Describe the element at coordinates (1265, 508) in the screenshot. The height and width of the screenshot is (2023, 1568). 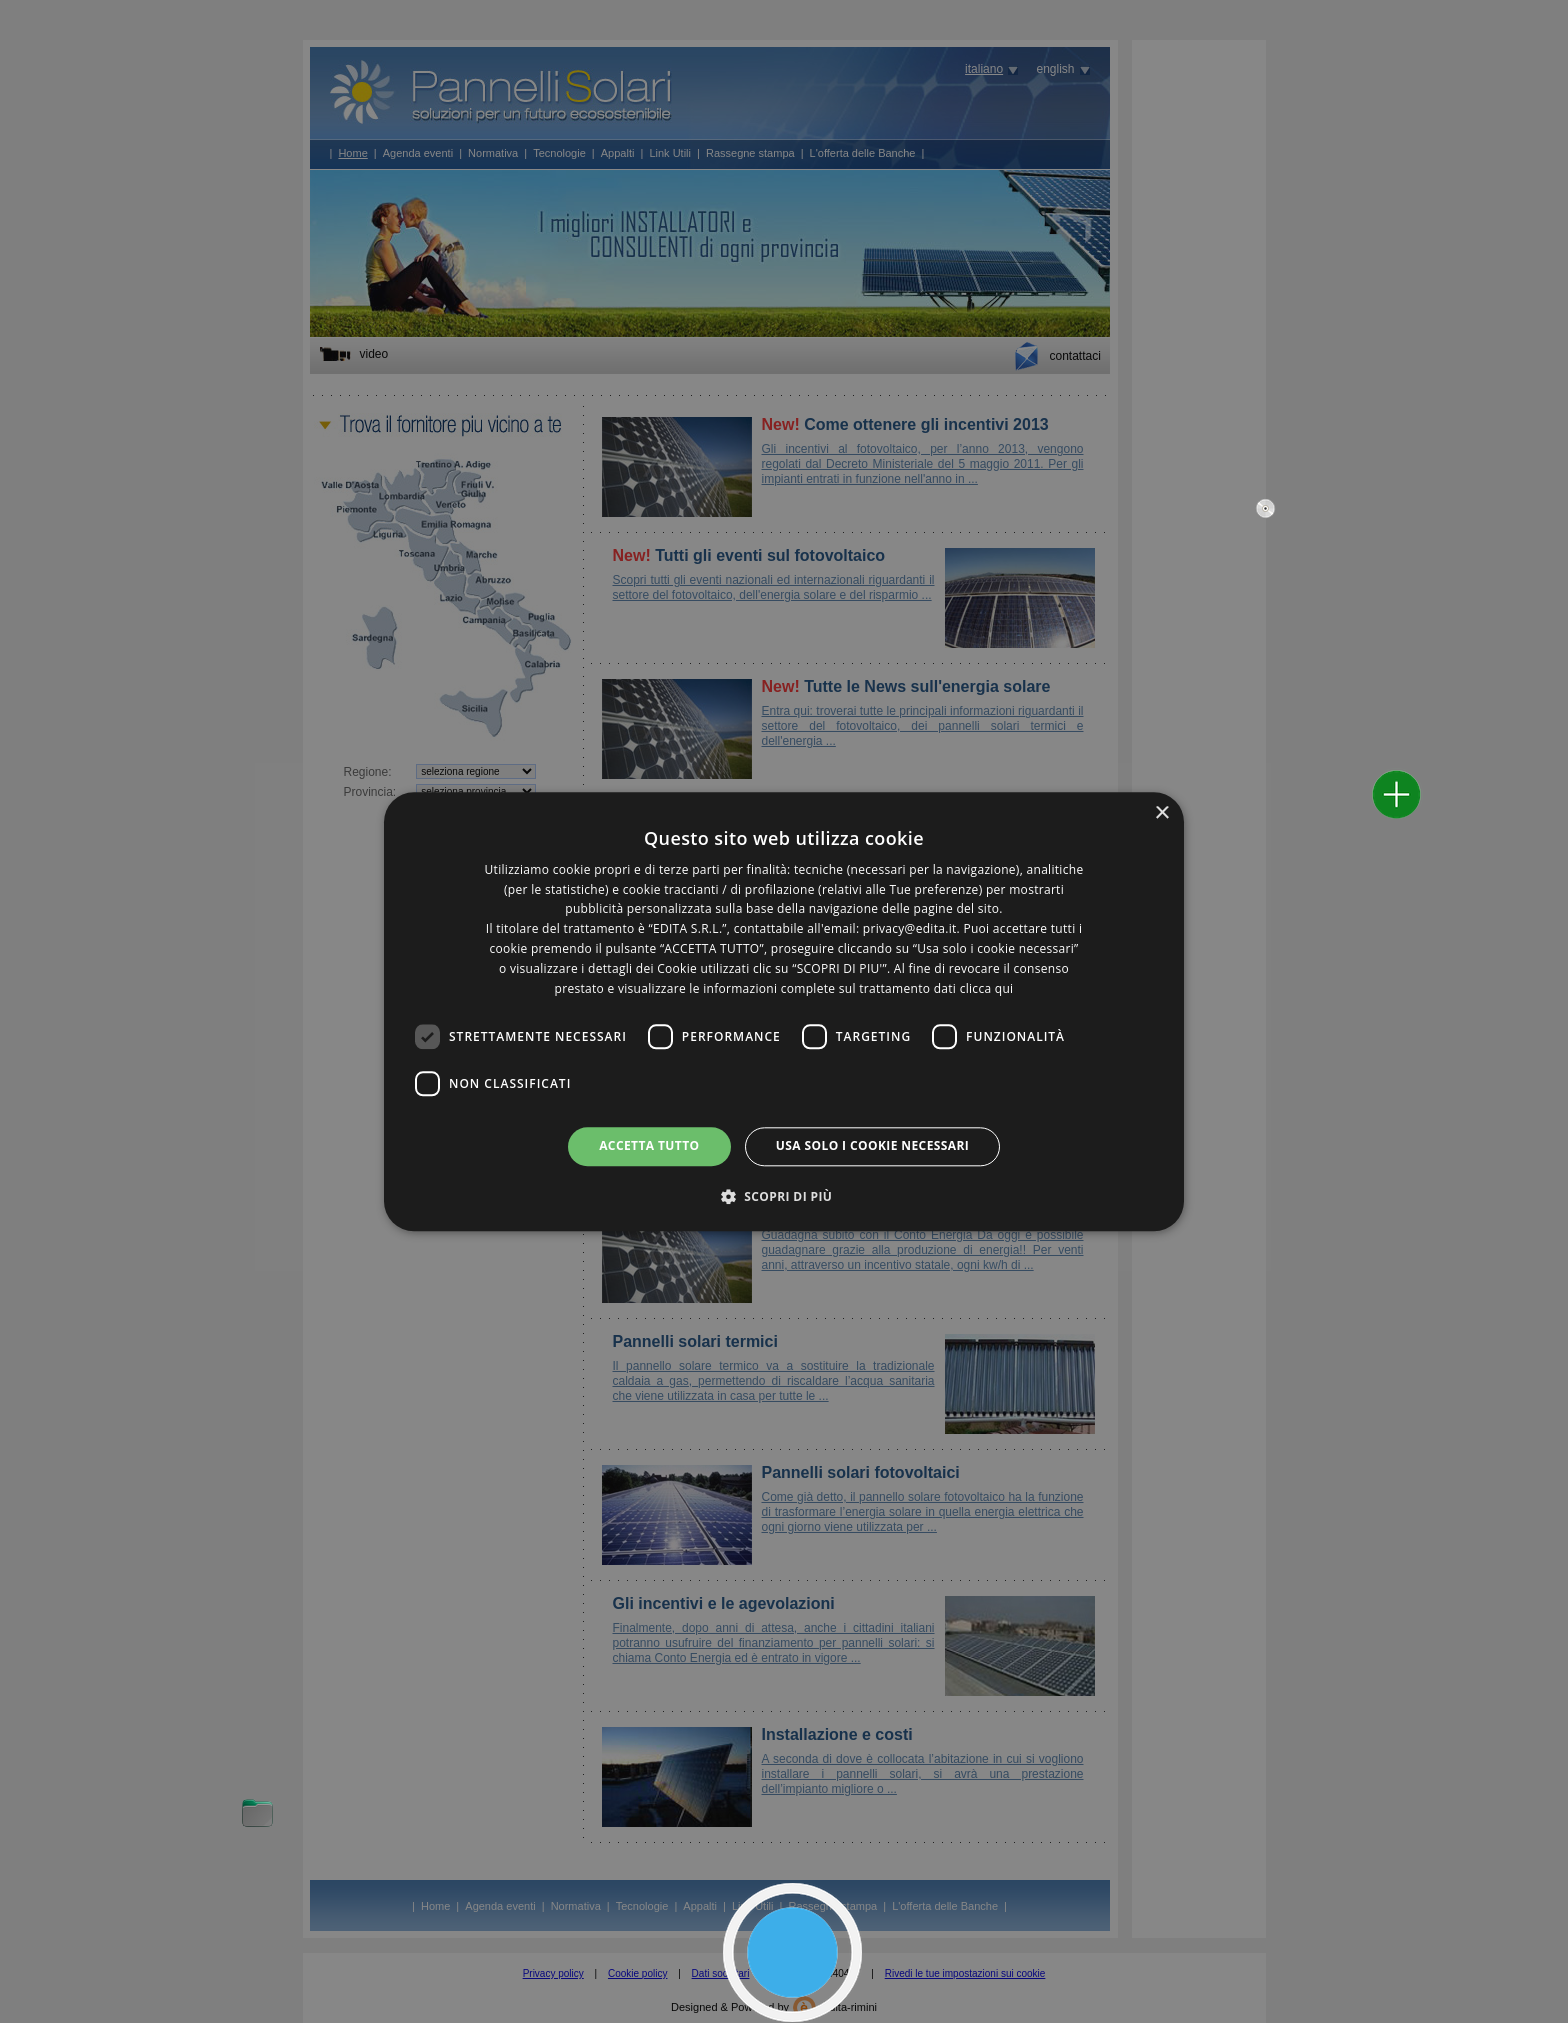
I see `unmount or eject a DVD disc` at that location.